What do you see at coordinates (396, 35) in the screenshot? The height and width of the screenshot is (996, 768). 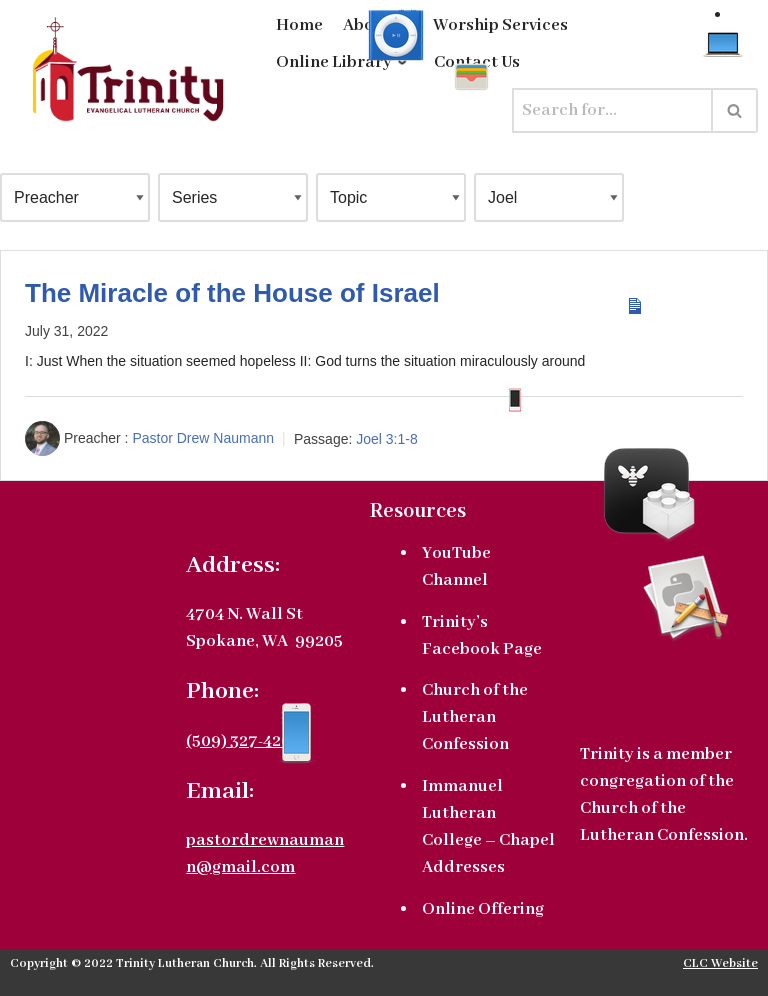 I see `iPod shuffle device connected` at bounding box center [396, 35].